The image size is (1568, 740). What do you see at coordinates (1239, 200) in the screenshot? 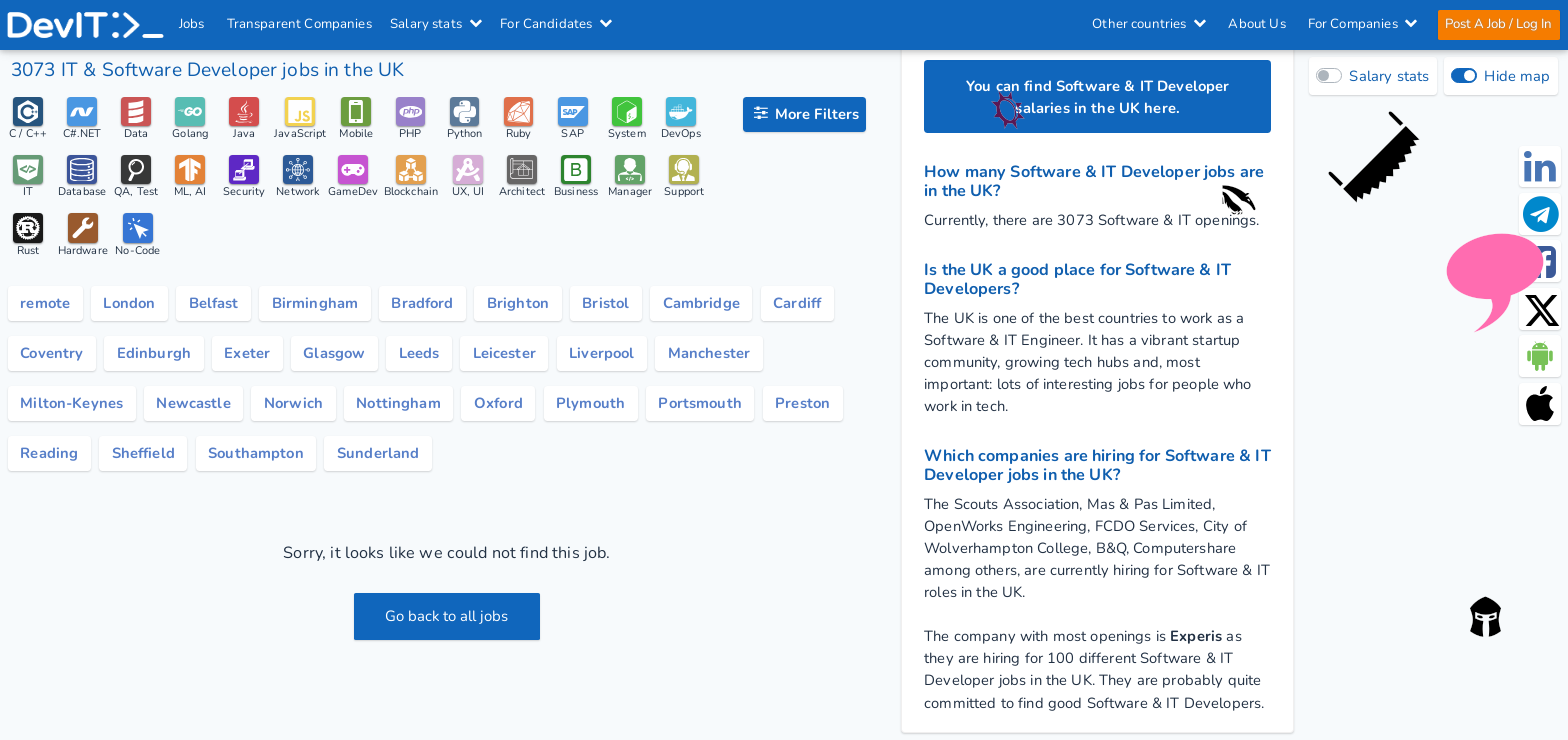
I see `anteater character or avatar icon` at bounding box center [1239, 200].